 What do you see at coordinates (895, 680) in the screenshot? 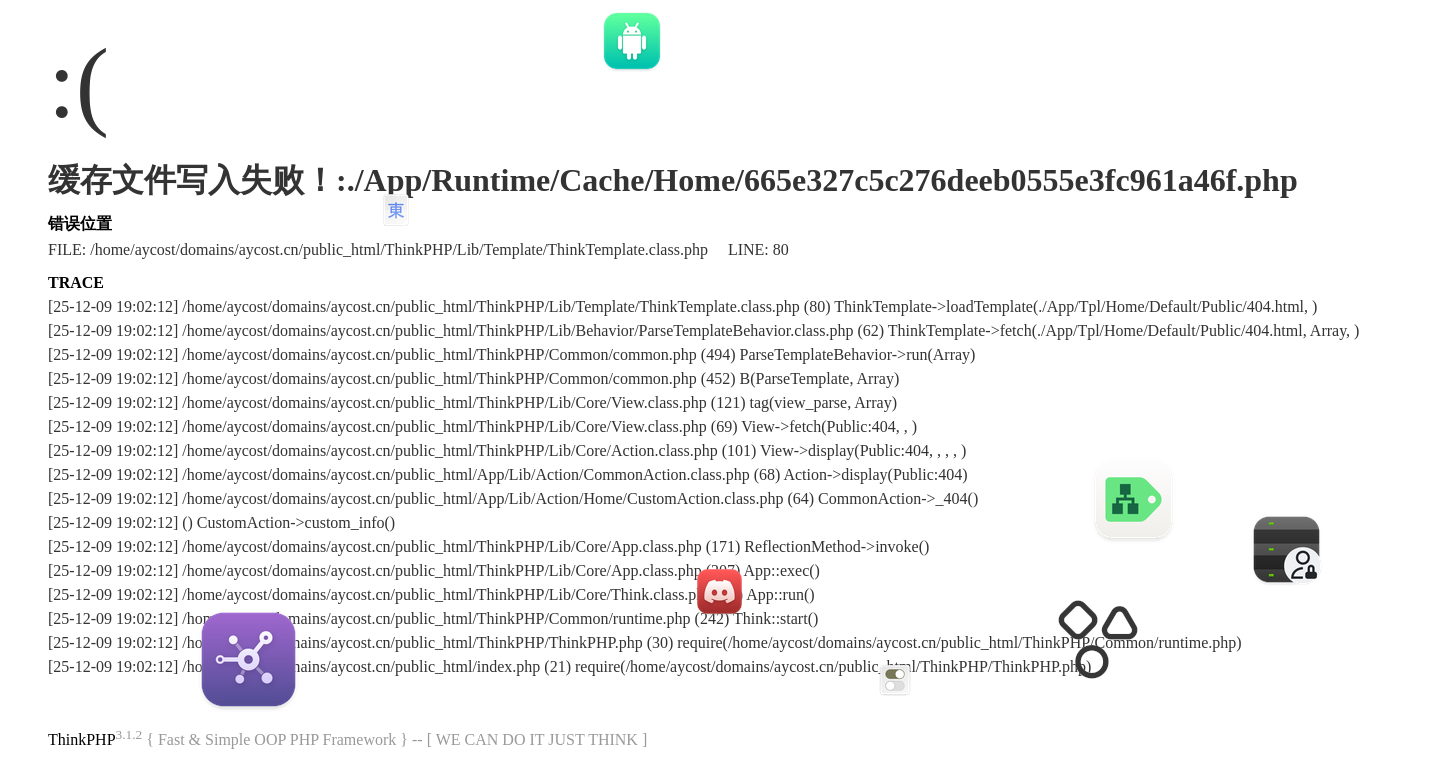
I see `open unity tweak tool to customize desktop settings` at bounding box center [895, 680].